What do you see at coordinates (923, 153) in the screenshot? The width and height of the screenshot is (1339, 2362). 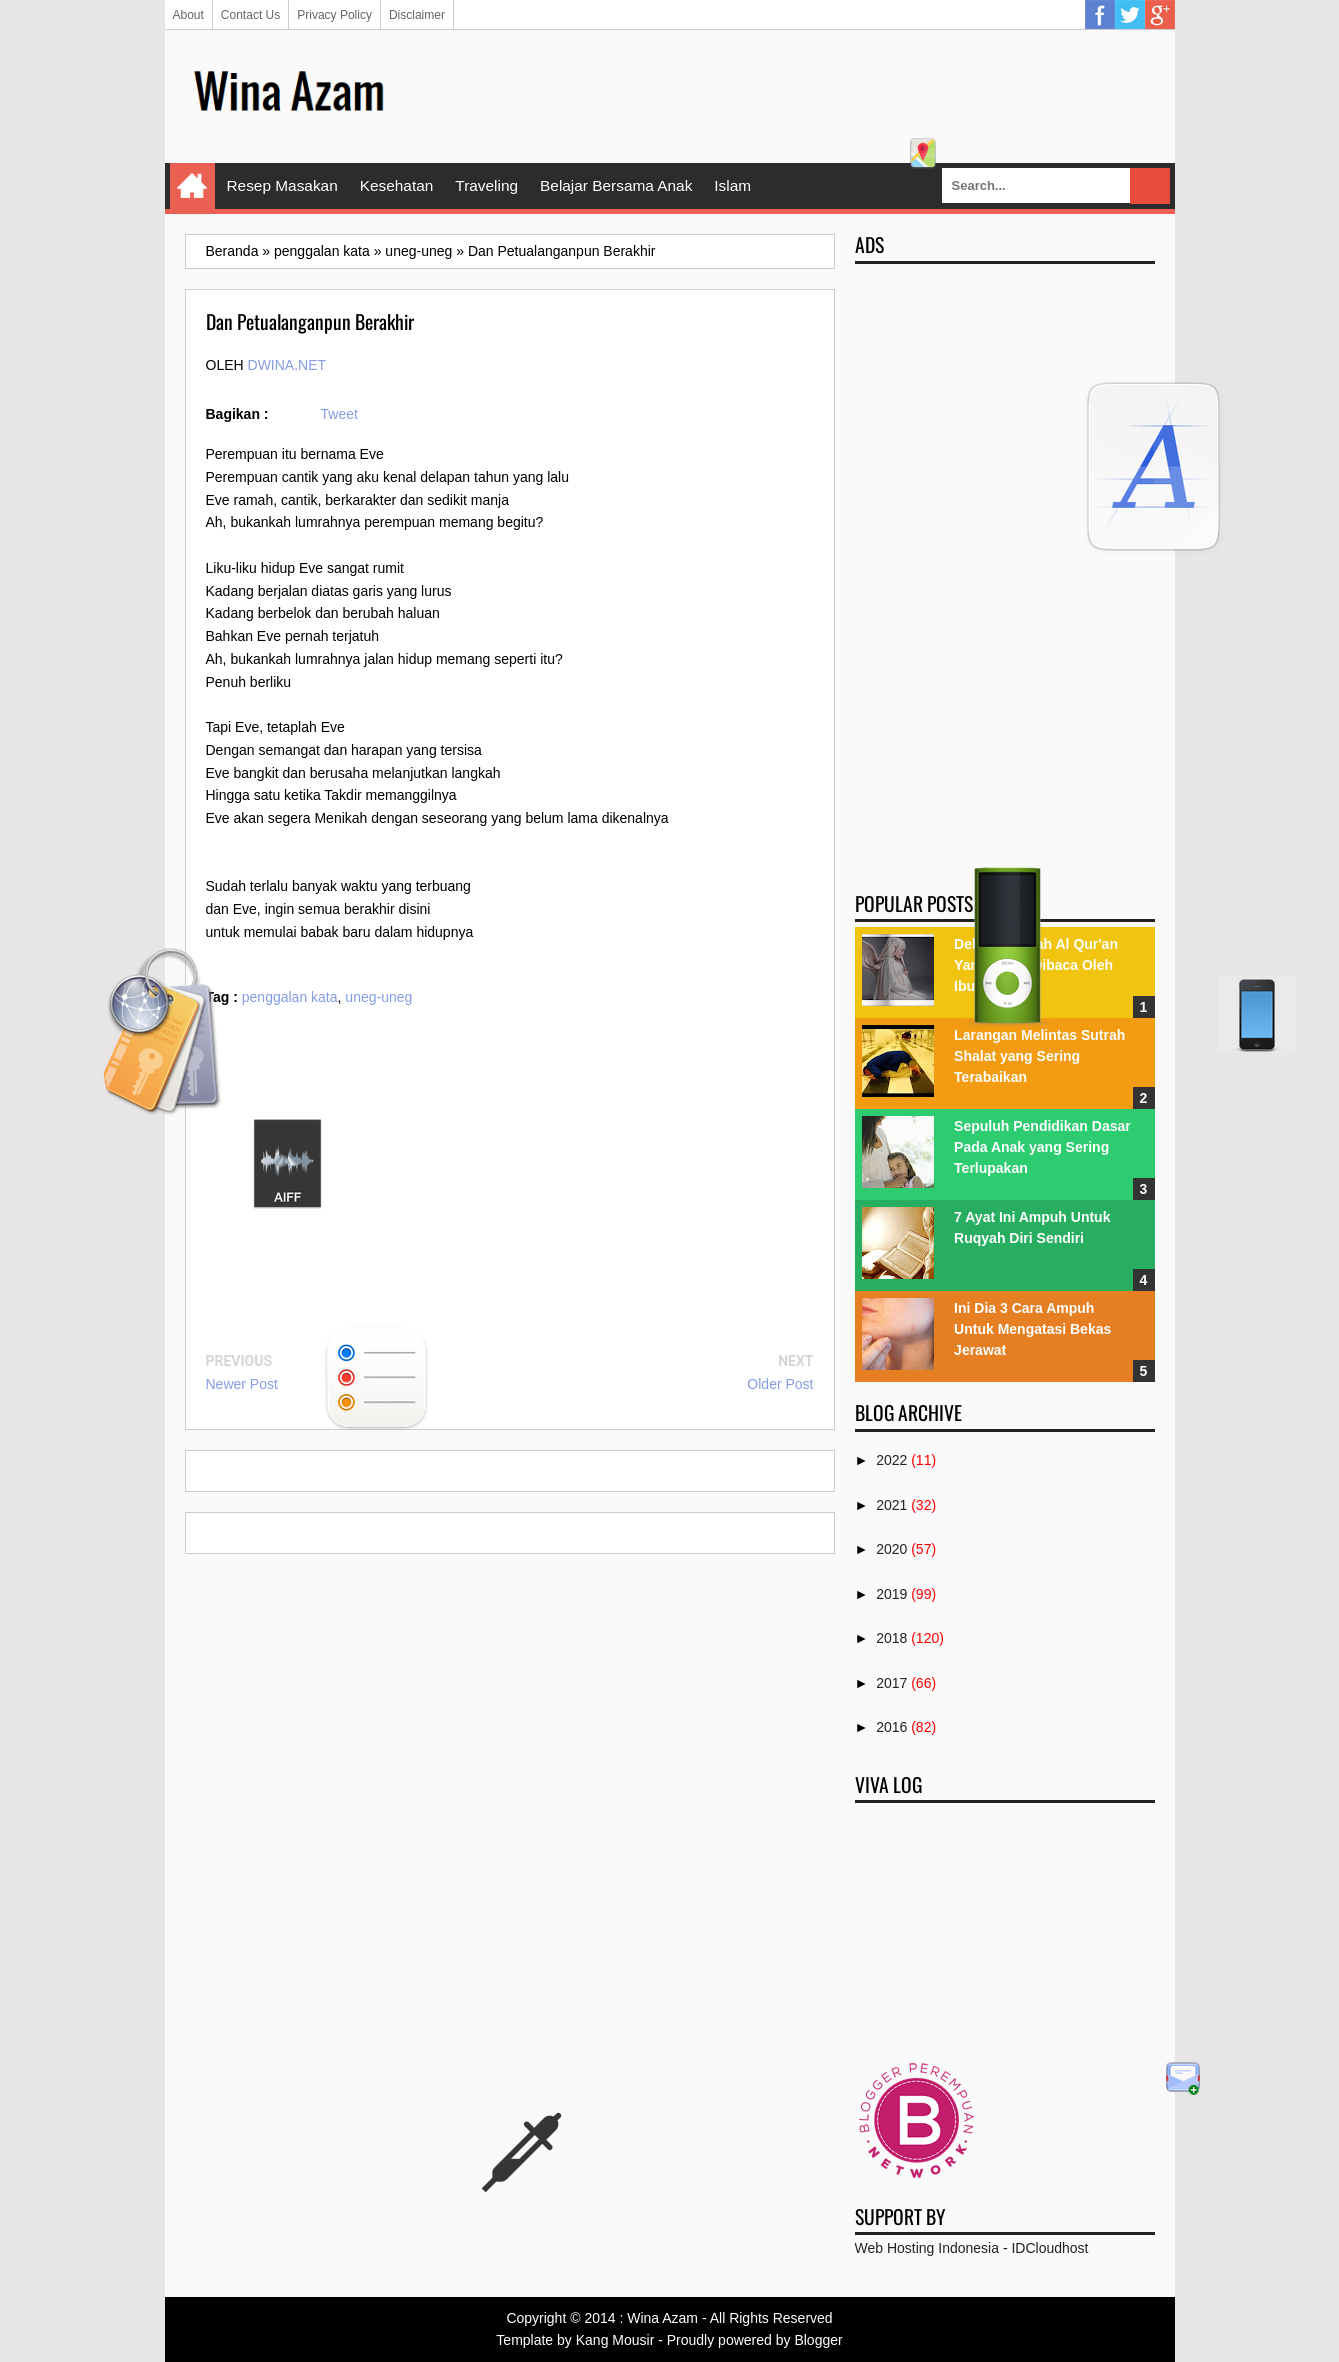 I see `open a google earth location file` at bounding box center [923, 153].